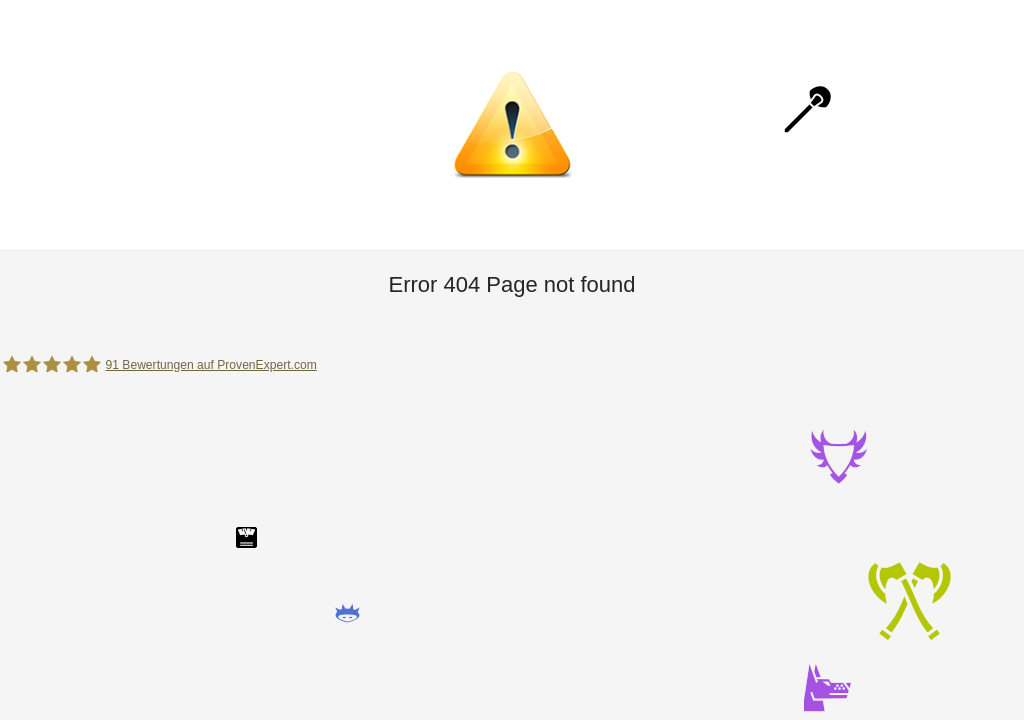 The width and height of the screenshot is (1024, 720). Describe the element at coordinates (909, 601) in the screenshot. I see `access combat or battle features` at that location.